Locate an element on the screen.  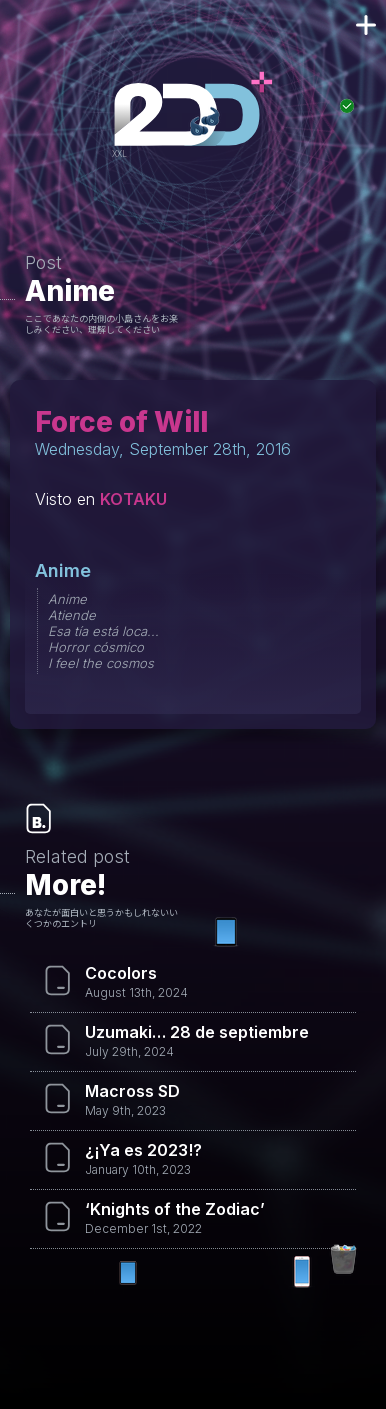
indicates a default or selected item is located at coordinates (347, 106).